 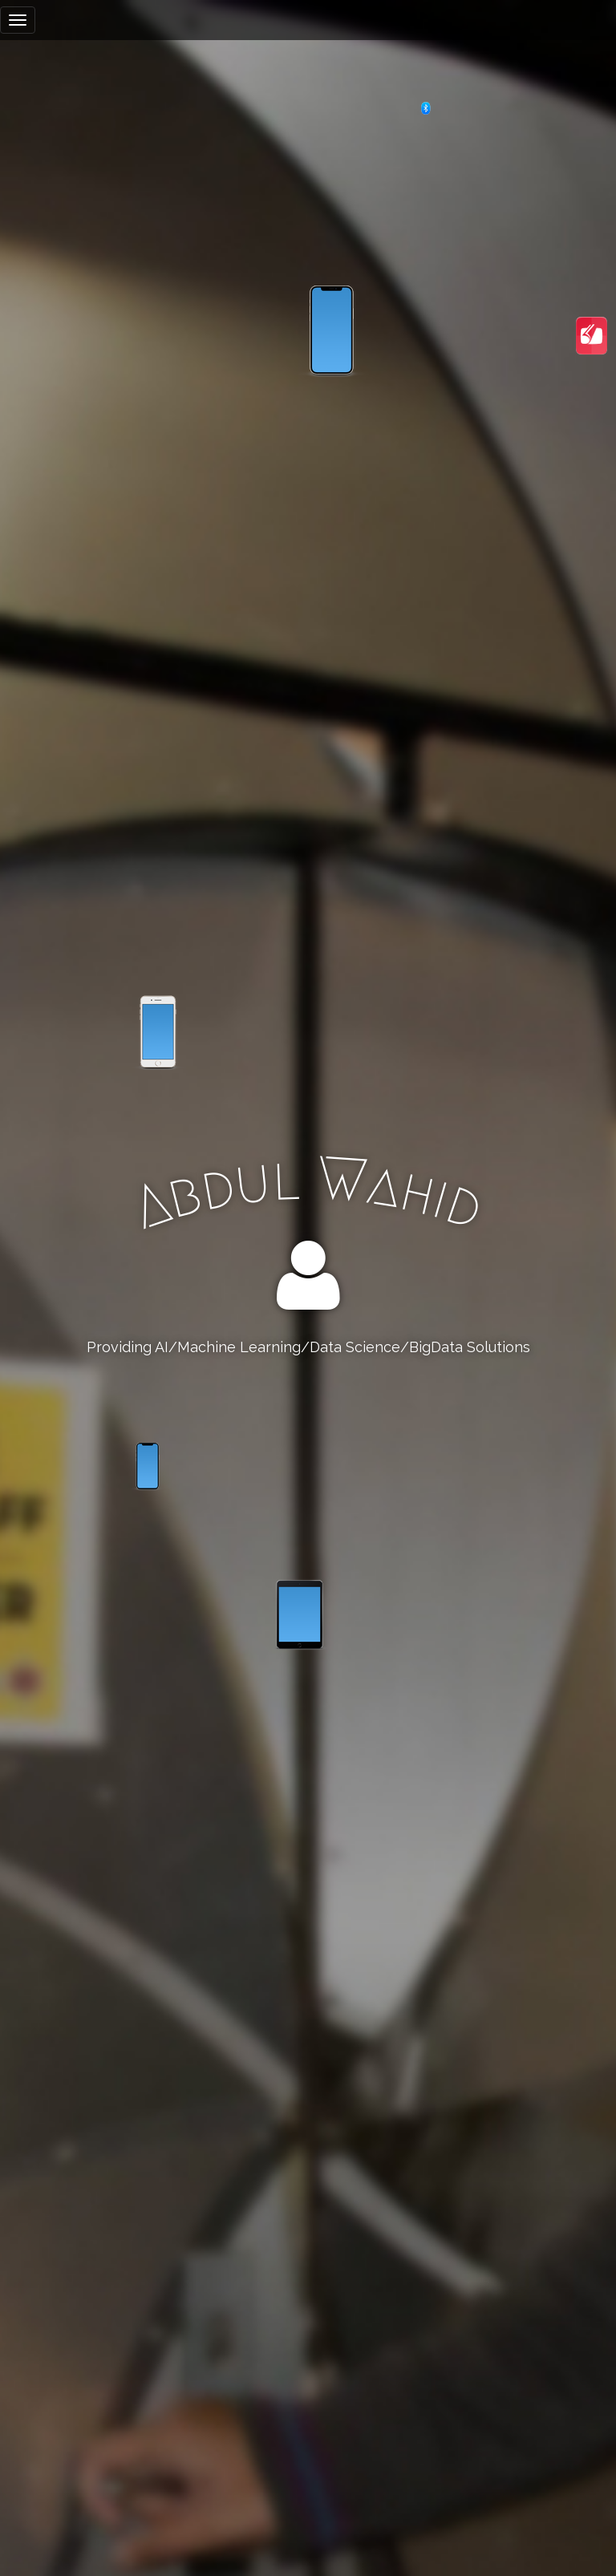 What do you see at coordinates (591, 335) in the screenshot?
I see `an eps vector file type indicator` at bounding box center [591, 335].